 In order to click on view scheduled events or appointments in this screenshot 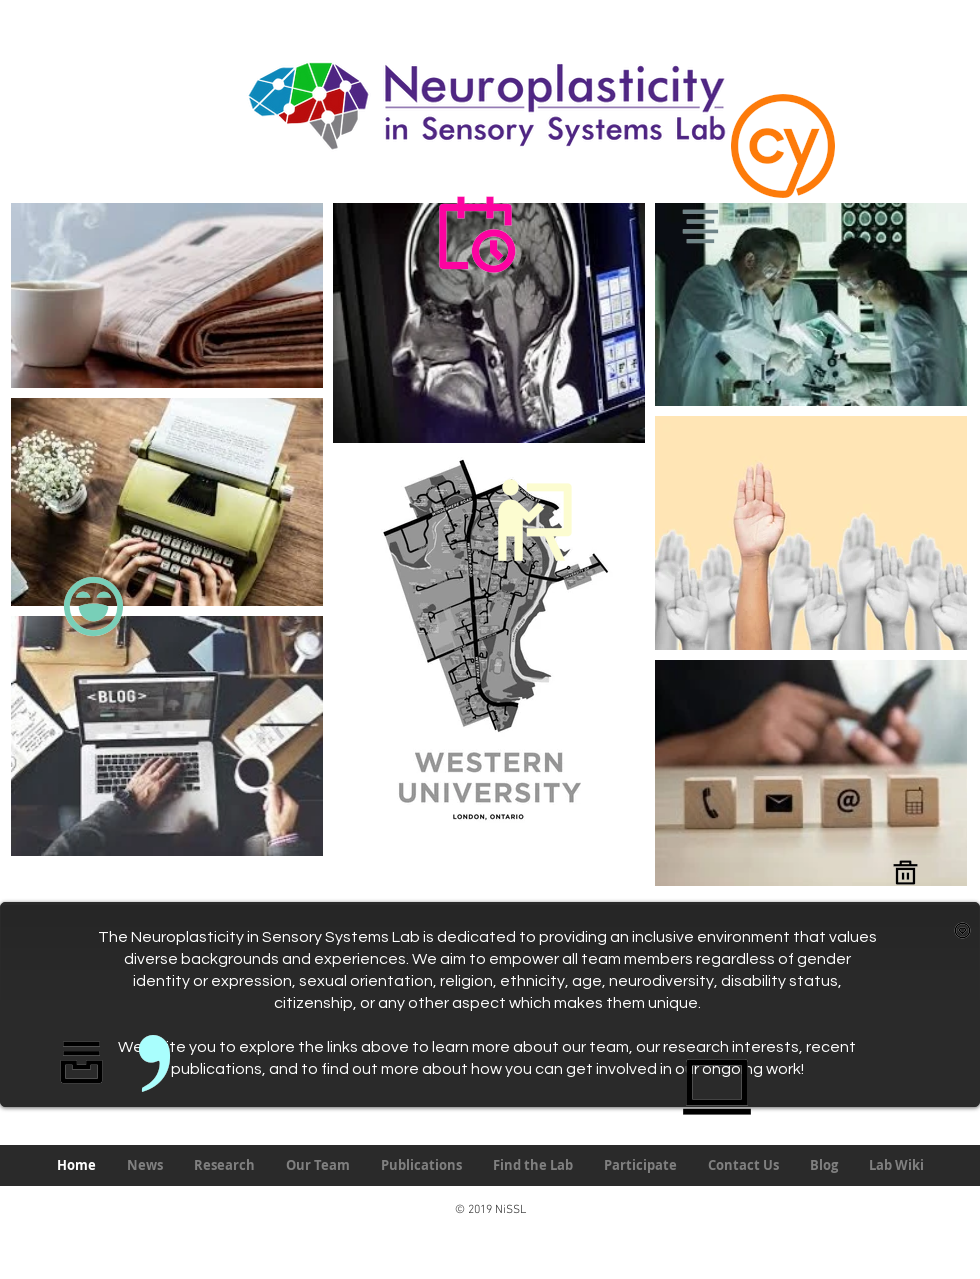, I will do `click(475, 236)`.